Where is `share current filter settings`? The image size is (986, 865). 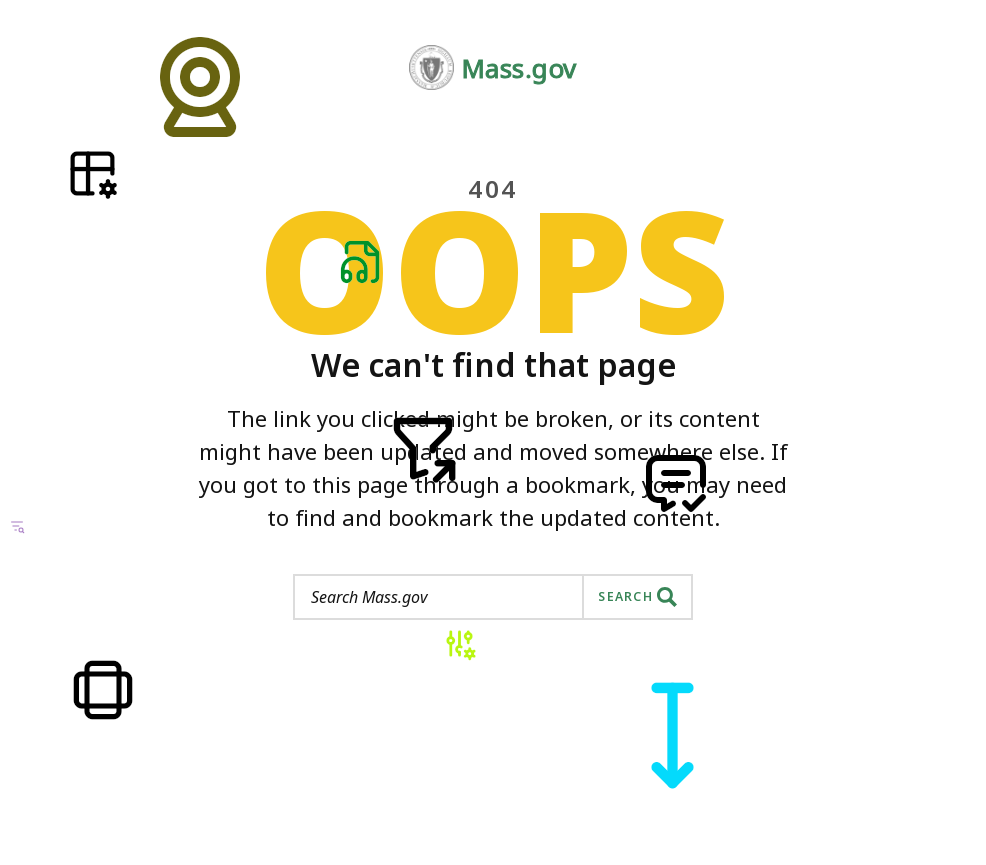
share current filter settings is located at coordinates (423, 447).